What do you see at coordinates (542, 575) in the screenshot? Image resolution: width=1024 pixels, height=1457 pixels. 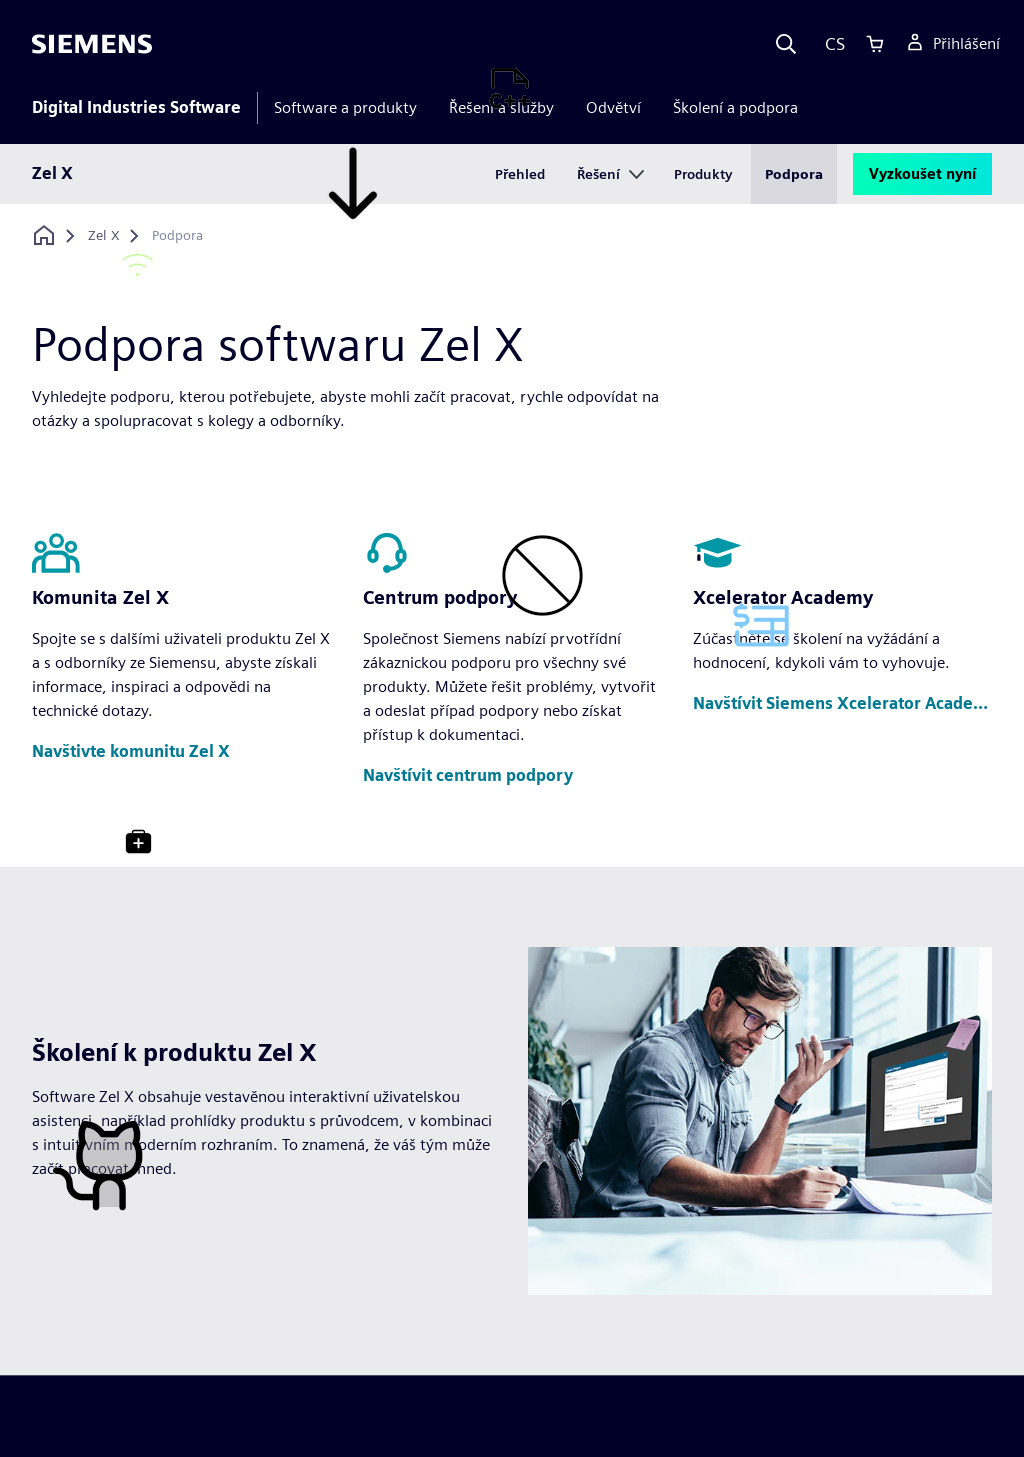 I see `indicates a prohibited or blocked action` at bounding box center [542, 575].